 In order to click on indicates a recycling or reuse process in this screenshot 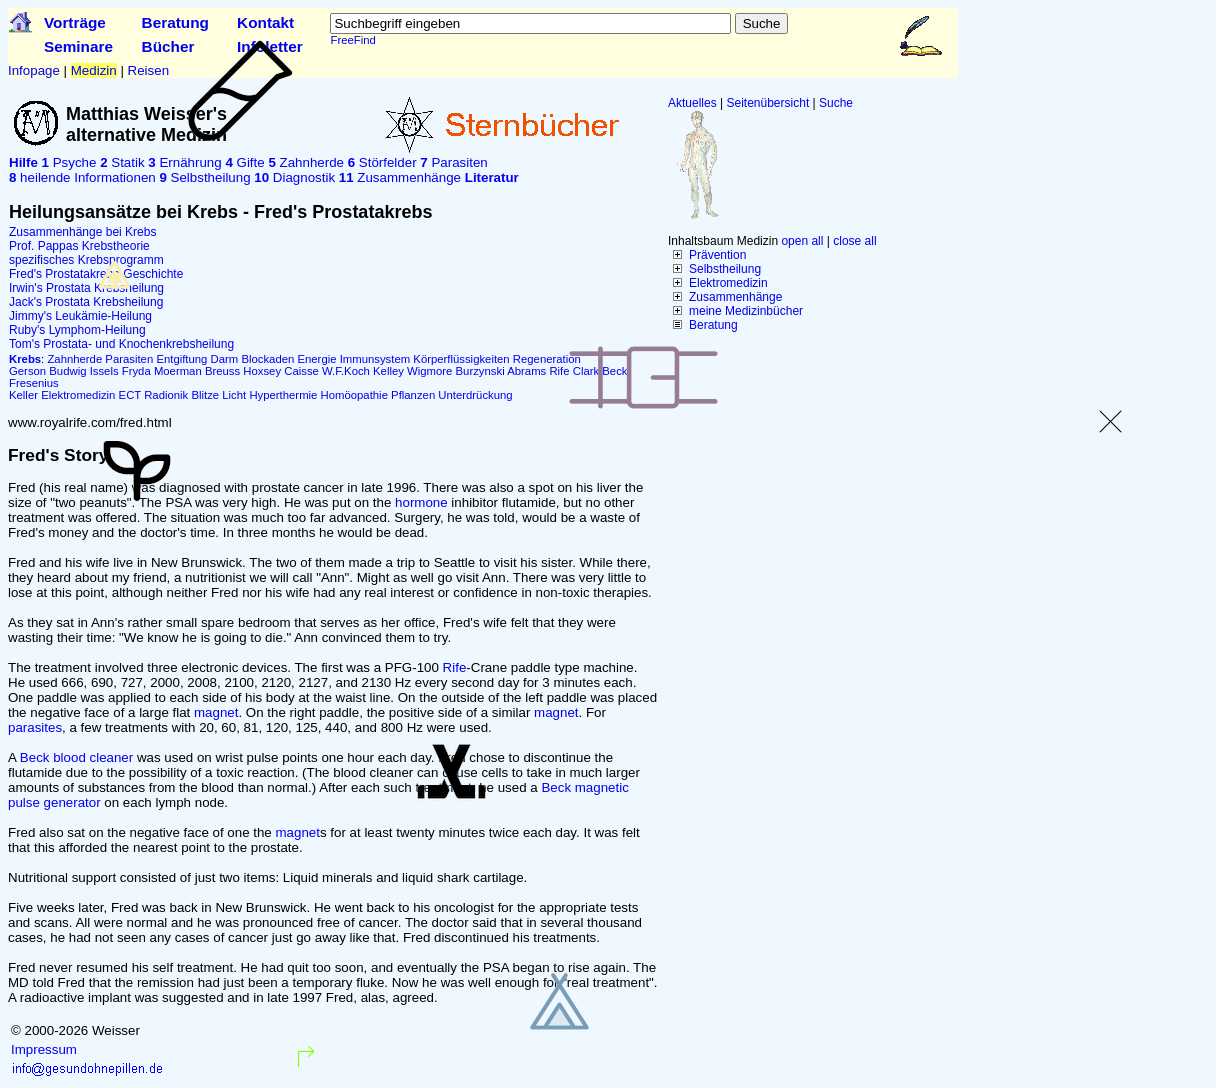, I will do `click(114, 275)`.